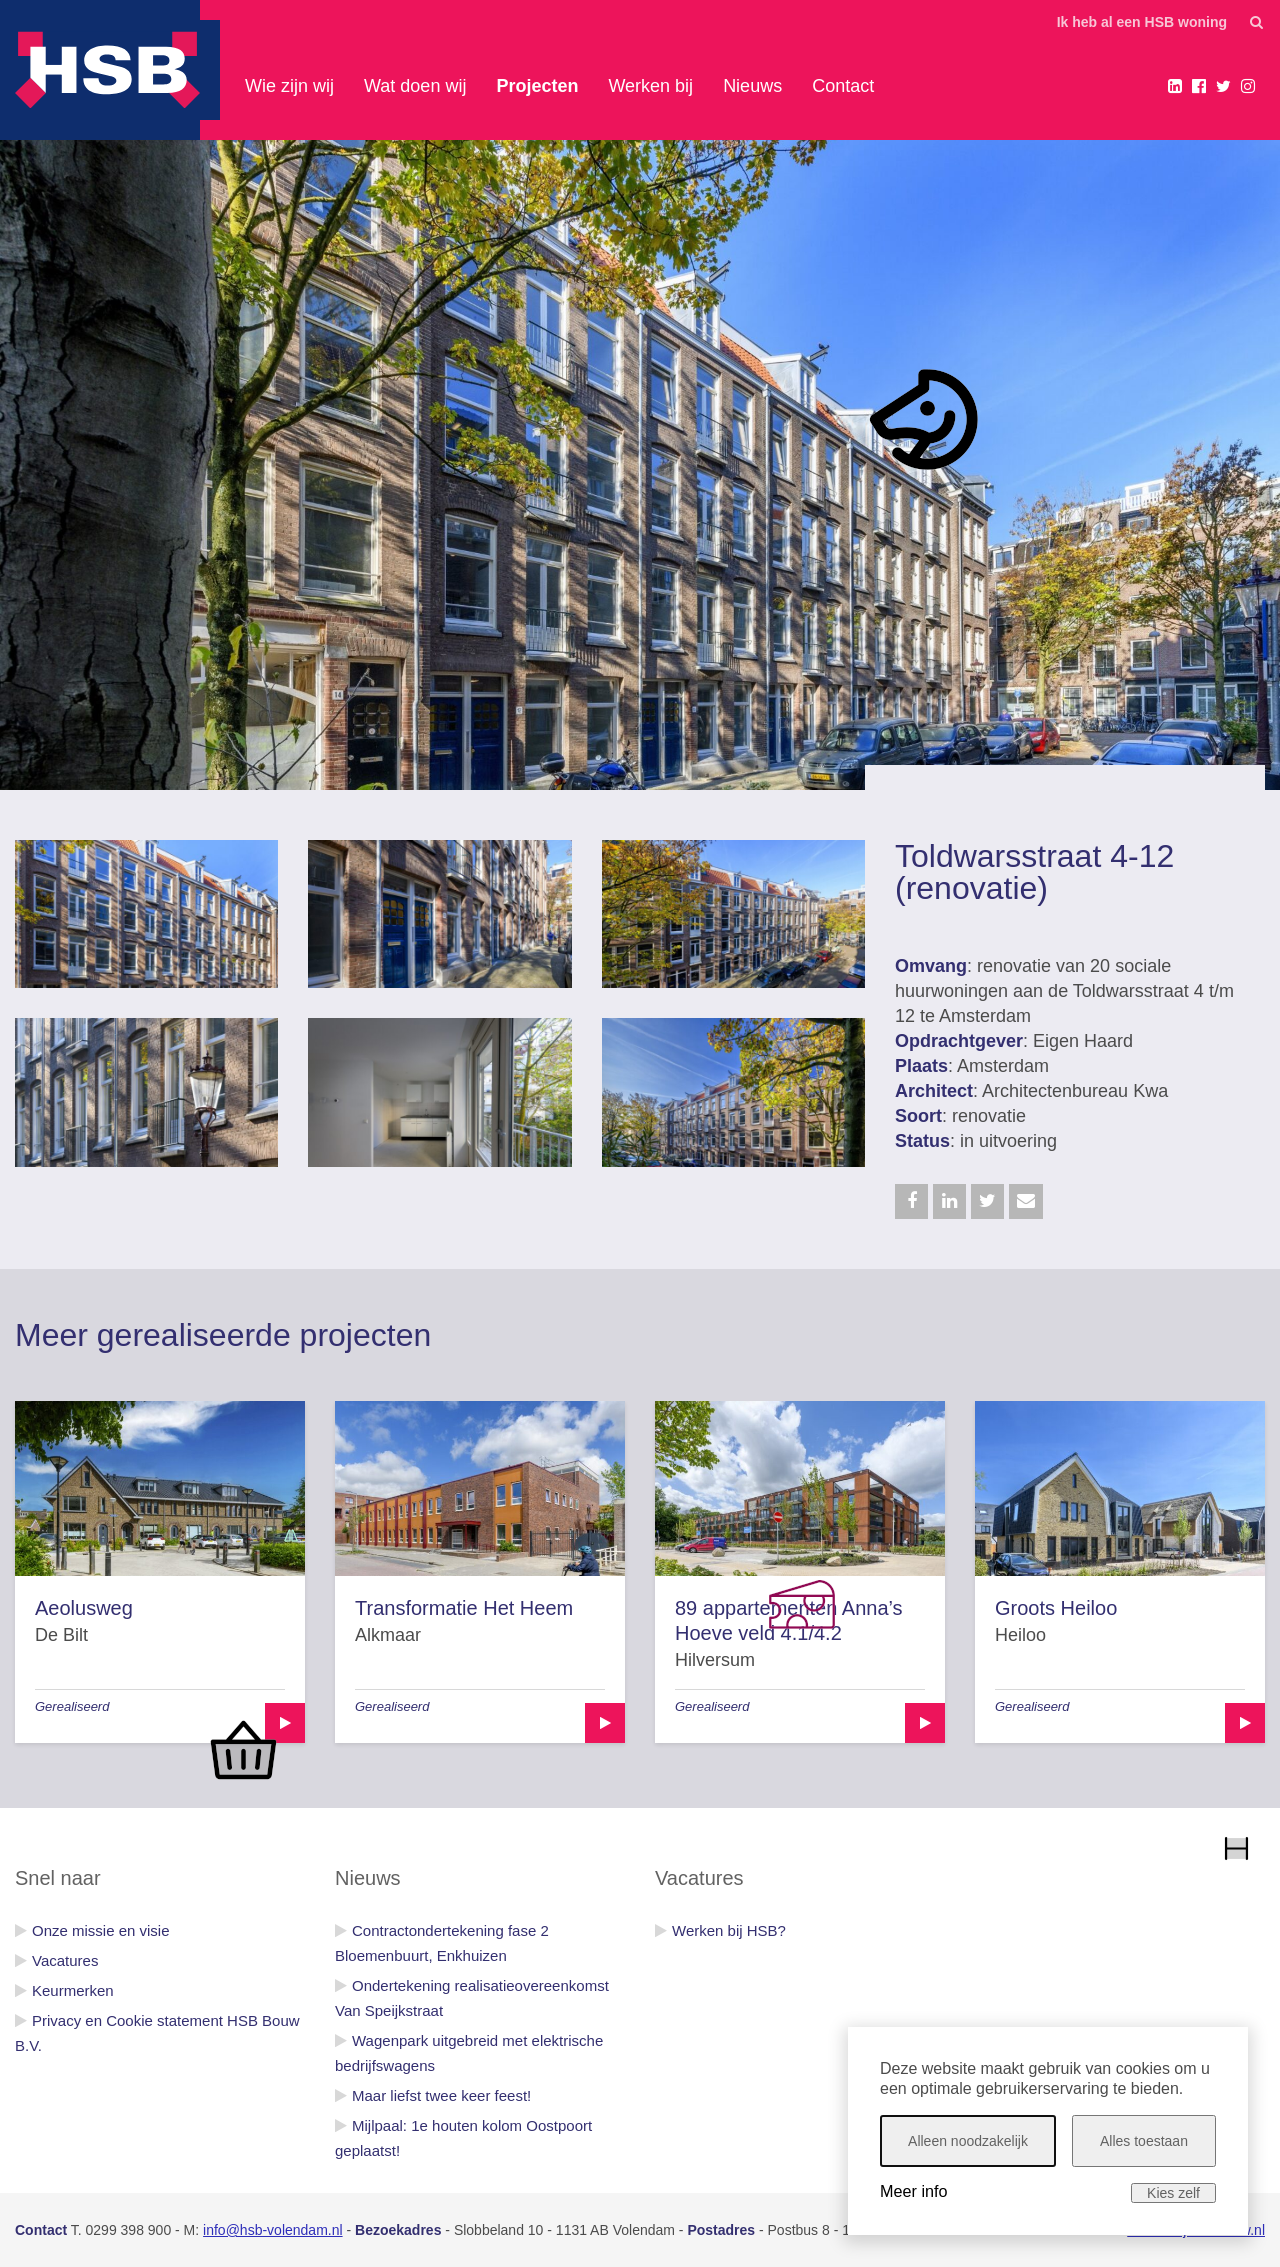 This screenshot has height=2267, width=1280. What do you see at coordinates (927, 419) in the screenshot?
I see `access equestrian or horse-related features` at bounding box center [927, 419].